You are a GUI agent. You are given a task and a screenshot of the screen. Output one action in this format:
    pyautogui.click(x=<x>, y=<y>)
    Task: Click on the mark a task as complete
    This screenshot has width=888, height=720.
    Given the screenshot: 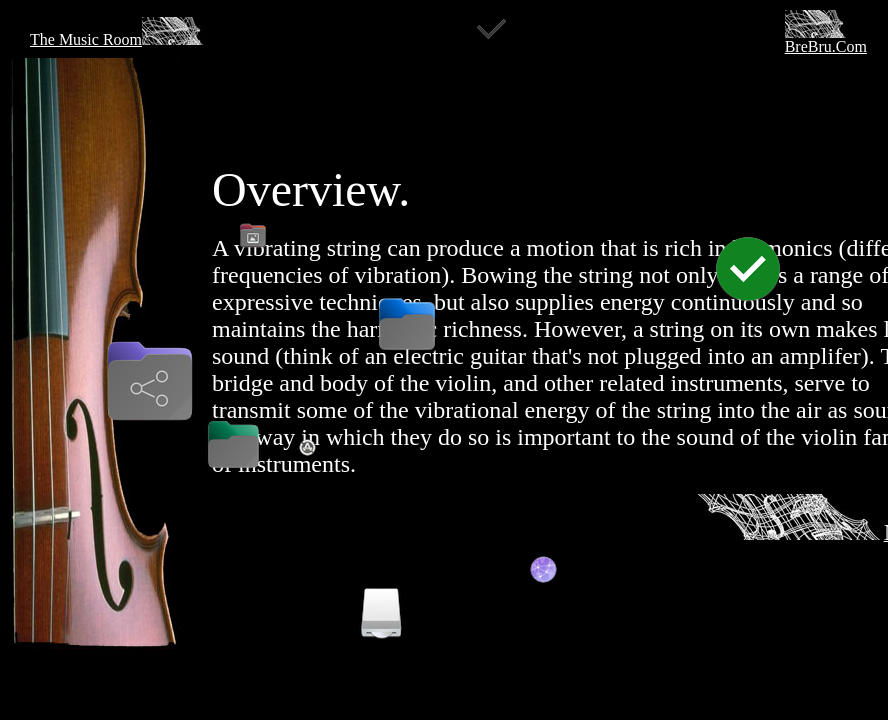 What is the action you would take?
    pyautogui.click(x=491, y=29)
    